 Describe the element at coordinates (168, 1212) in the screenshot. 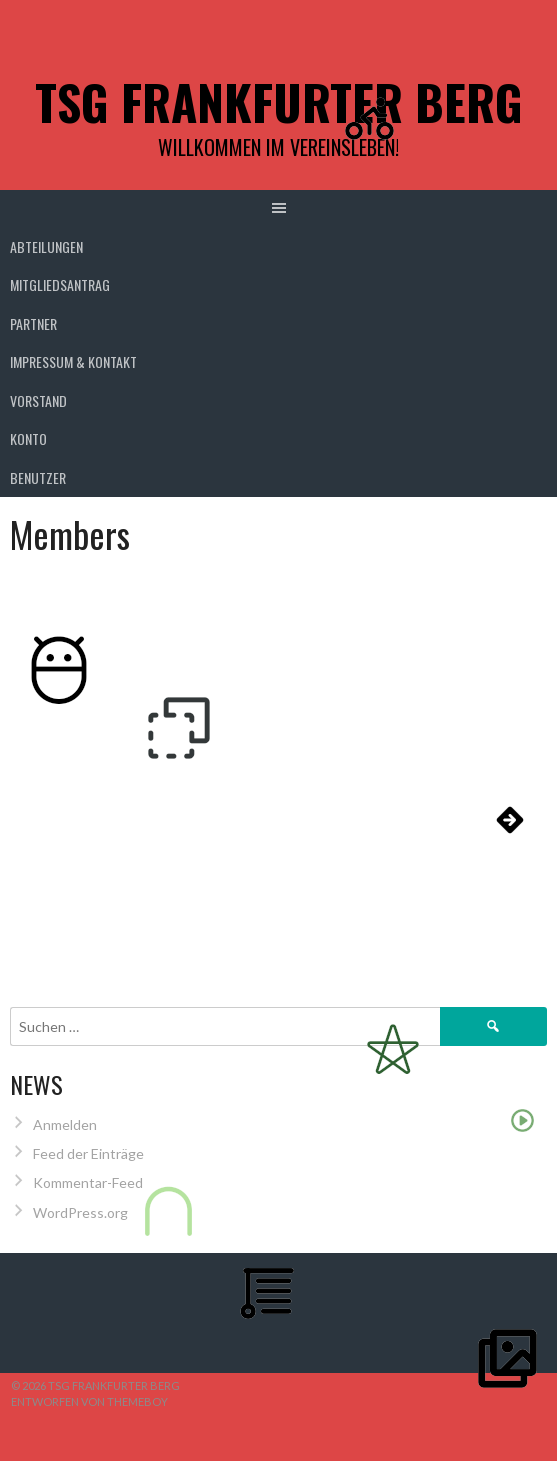

I see `indicates a set intersection operation` at that location.